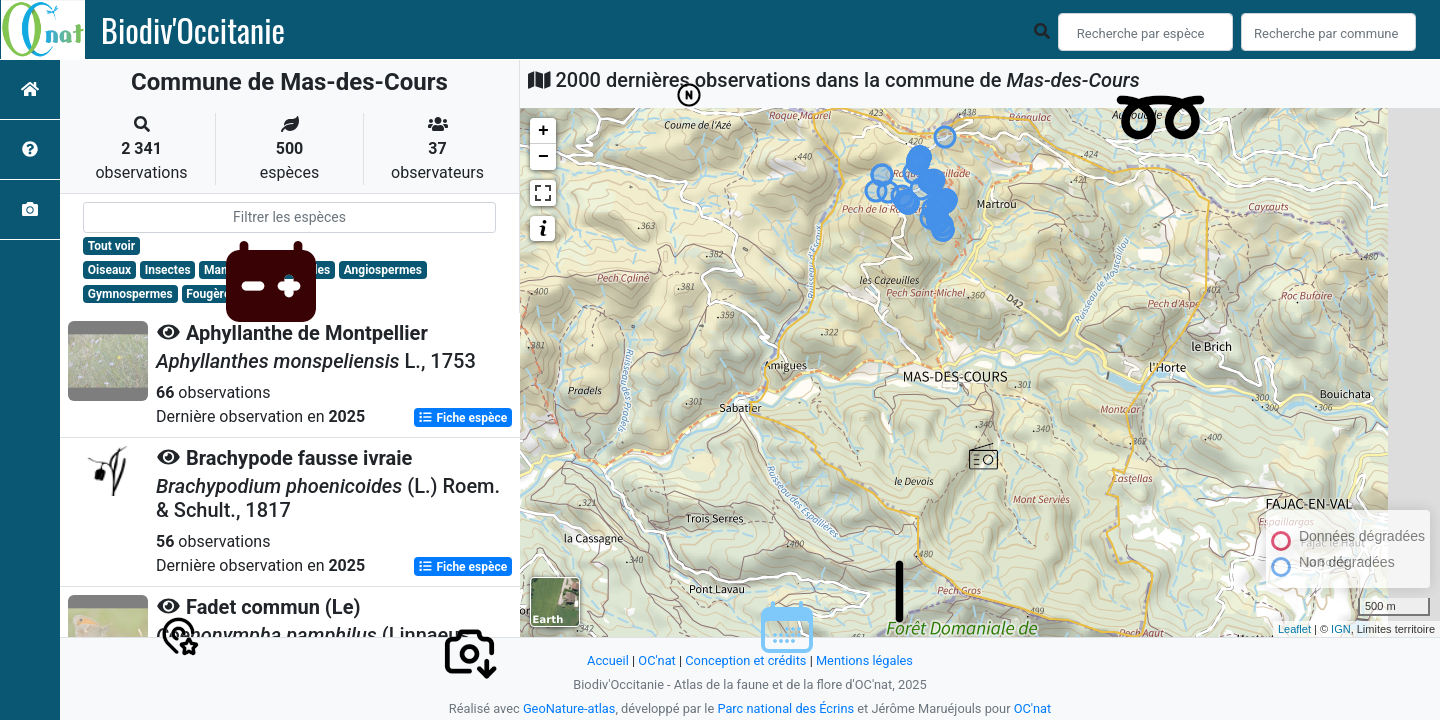  Describe the element at coordinates (271, 286) in the screenshot. I see `indicates vehicle battery status` at that location.